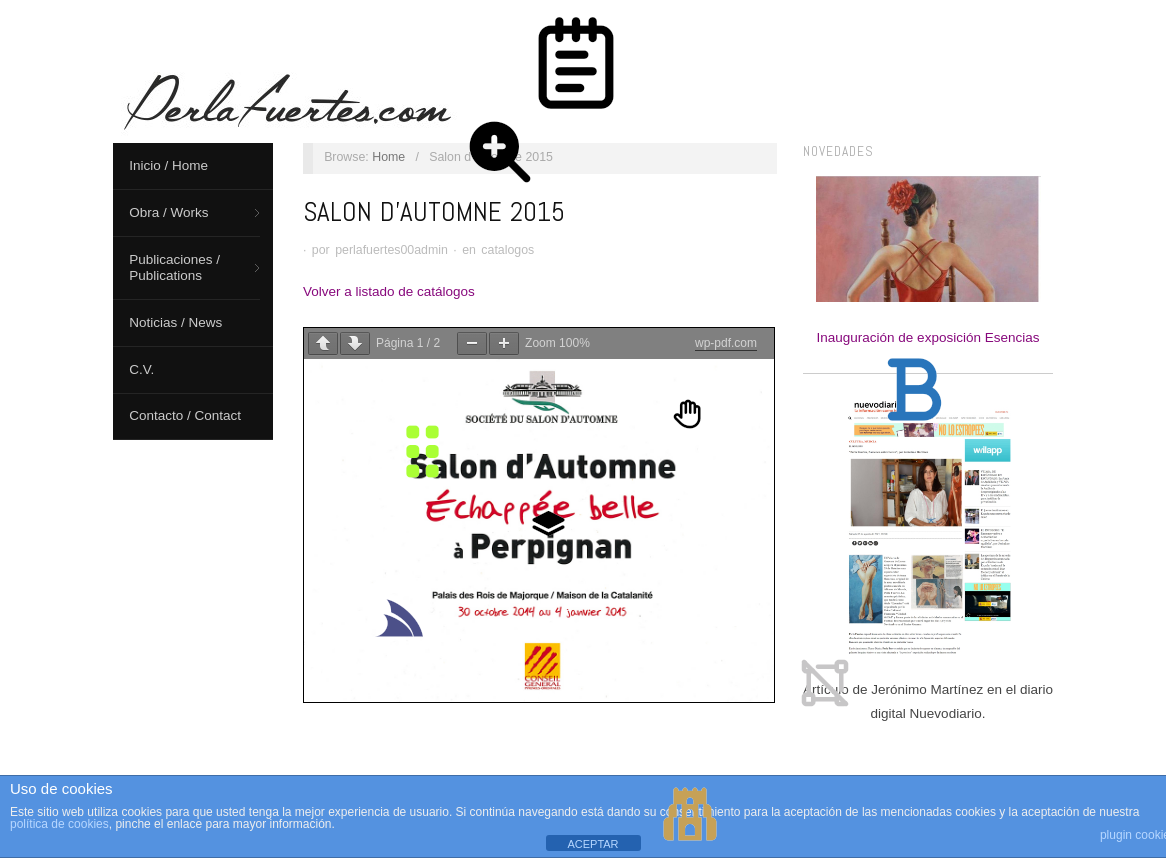  I want to click on view stacked layers or items, so click(548, 523).